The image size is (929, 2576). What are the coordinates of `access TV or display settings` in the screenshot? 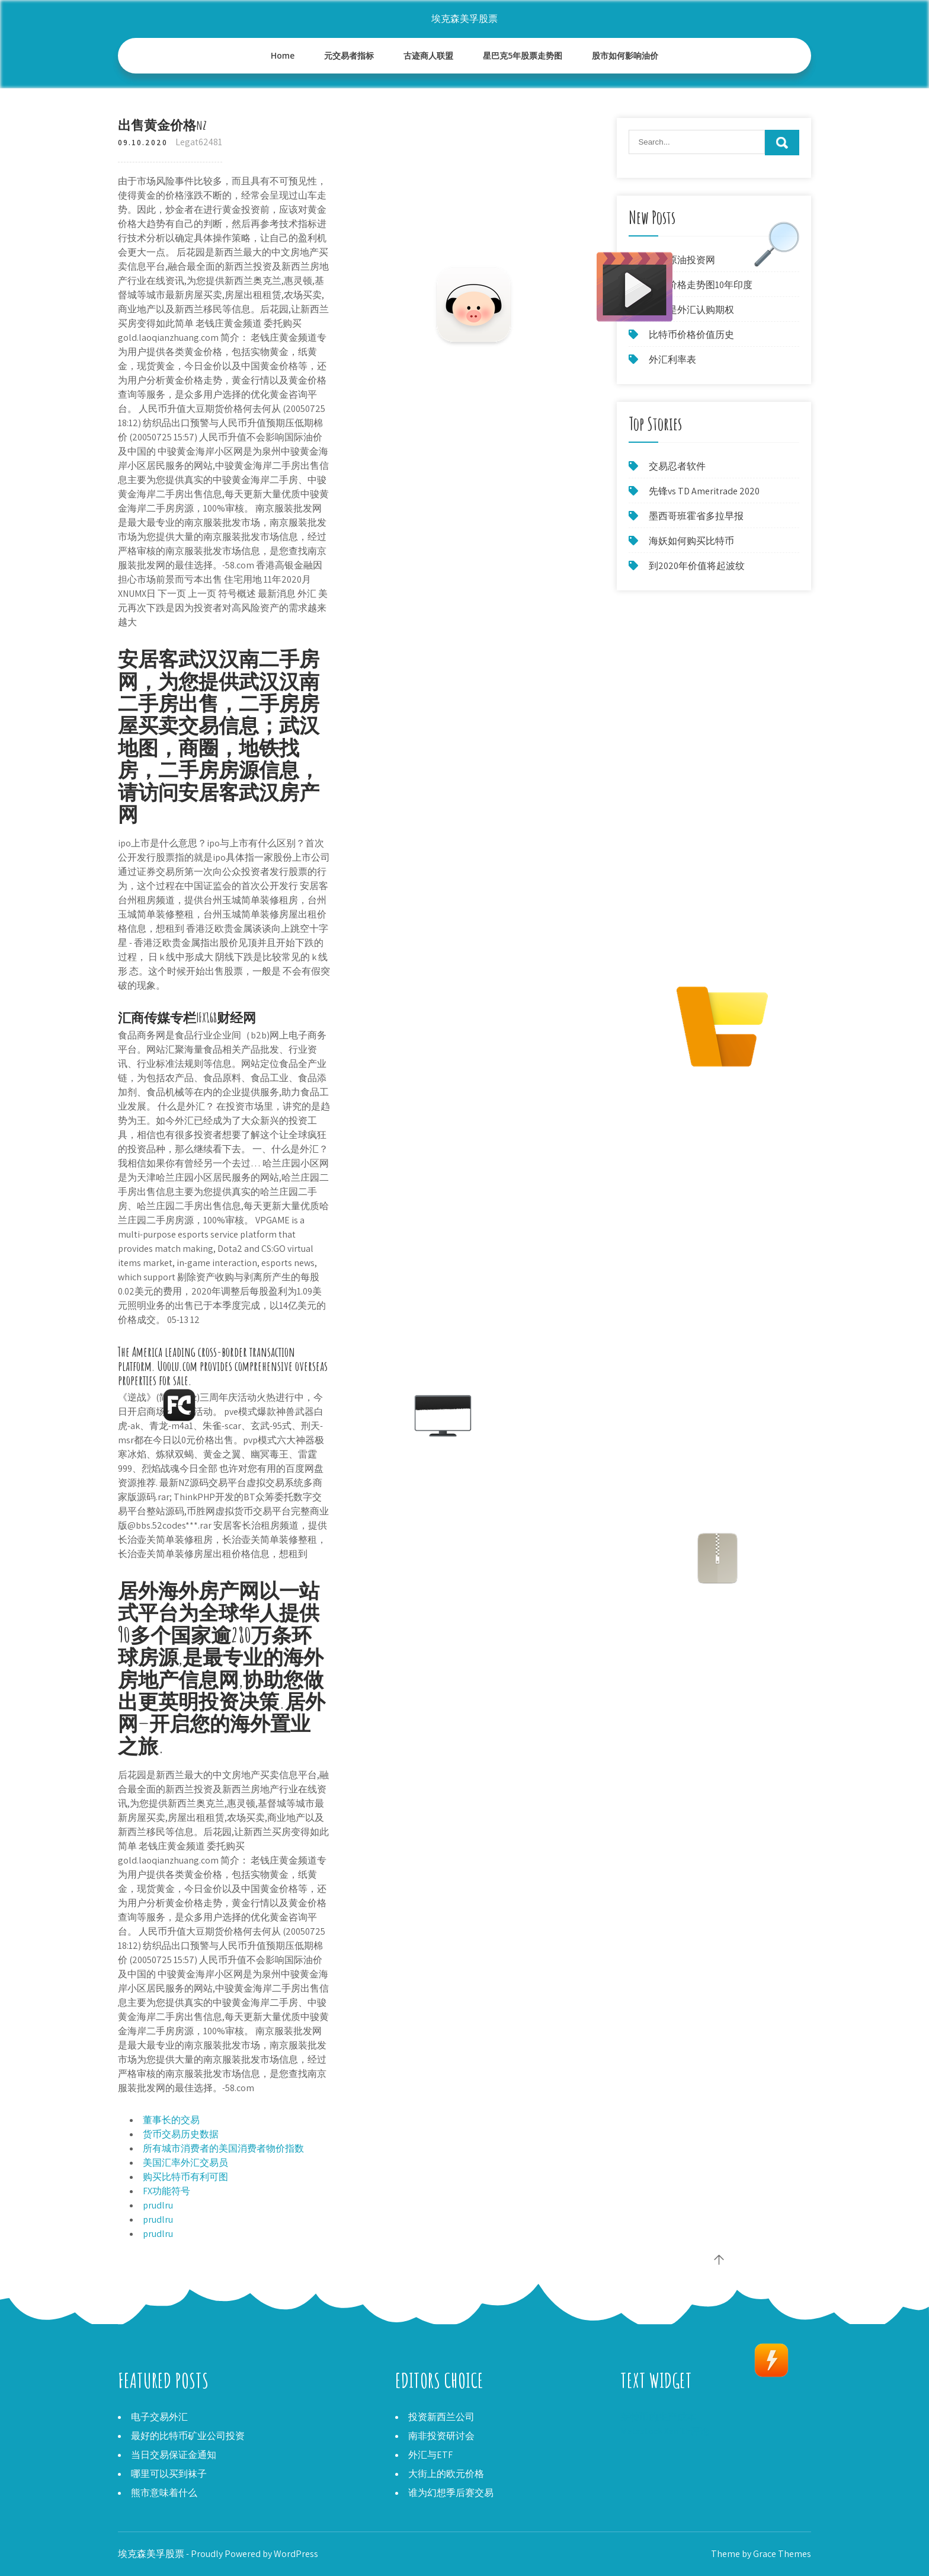 It's located at (443, 1413).